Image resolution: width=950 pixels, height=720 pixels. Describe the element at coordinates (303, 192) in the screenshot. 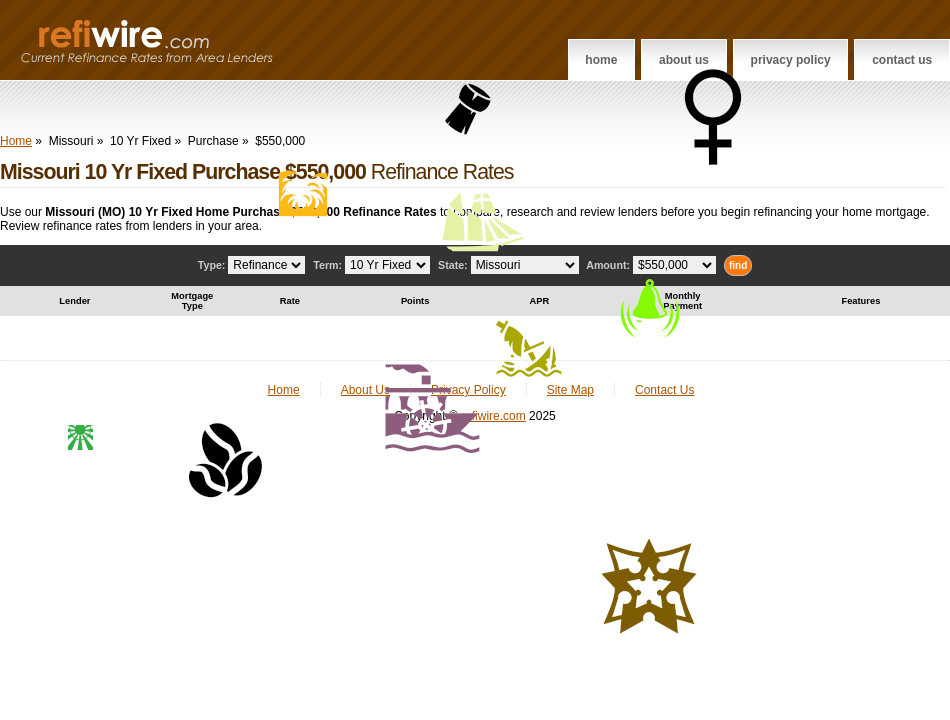

I see `enter a fire-themed portal or dungeon` at that location.